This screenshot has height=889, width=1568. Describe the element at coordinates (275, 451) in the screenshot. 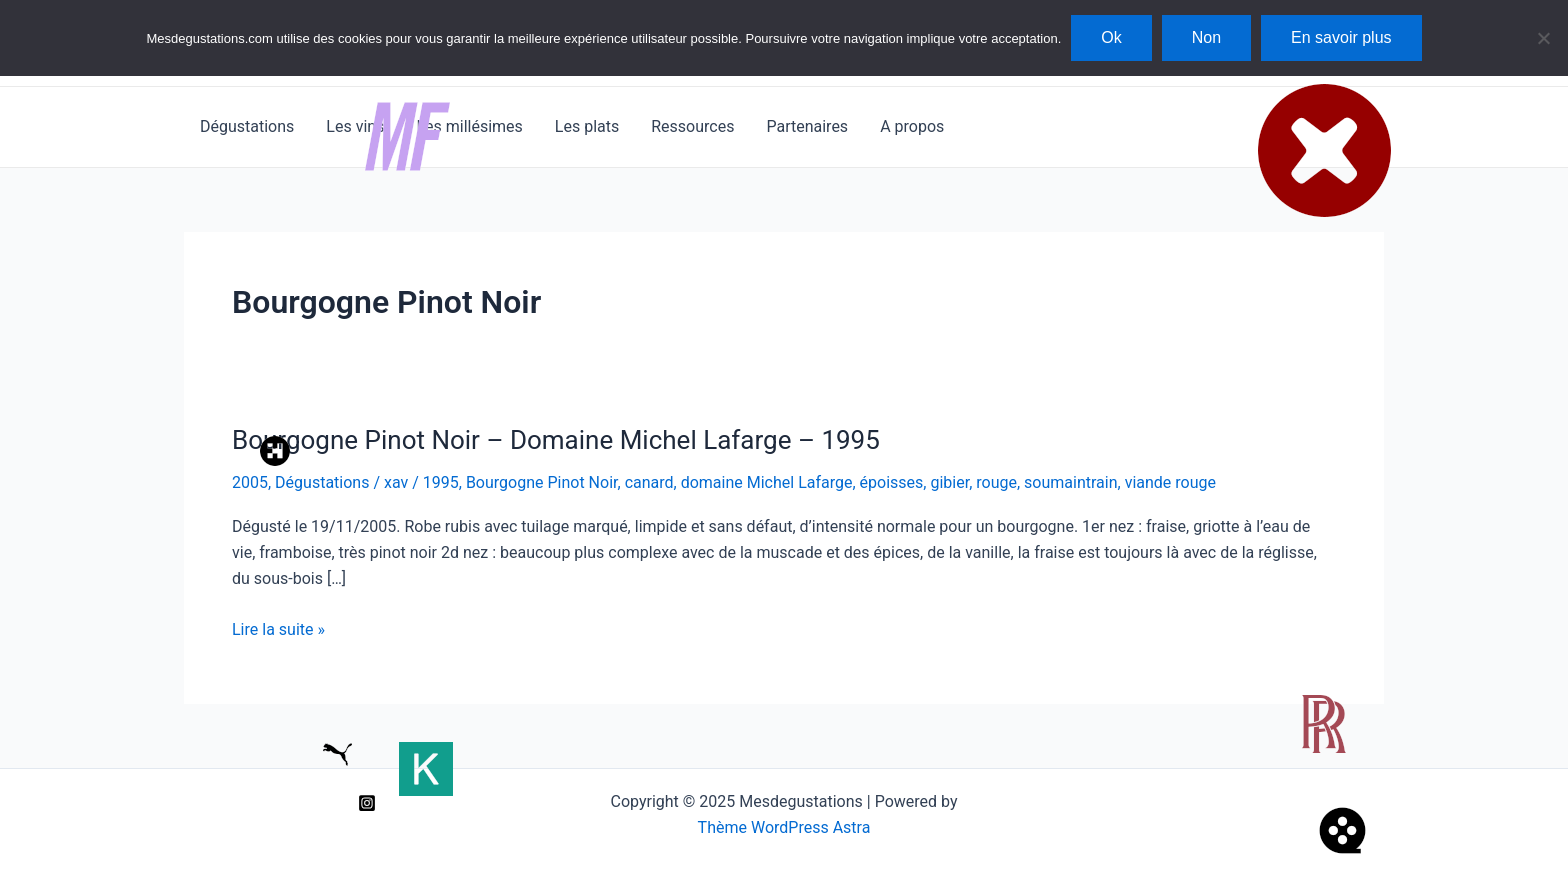

I see `open the Crehana app` at that location.